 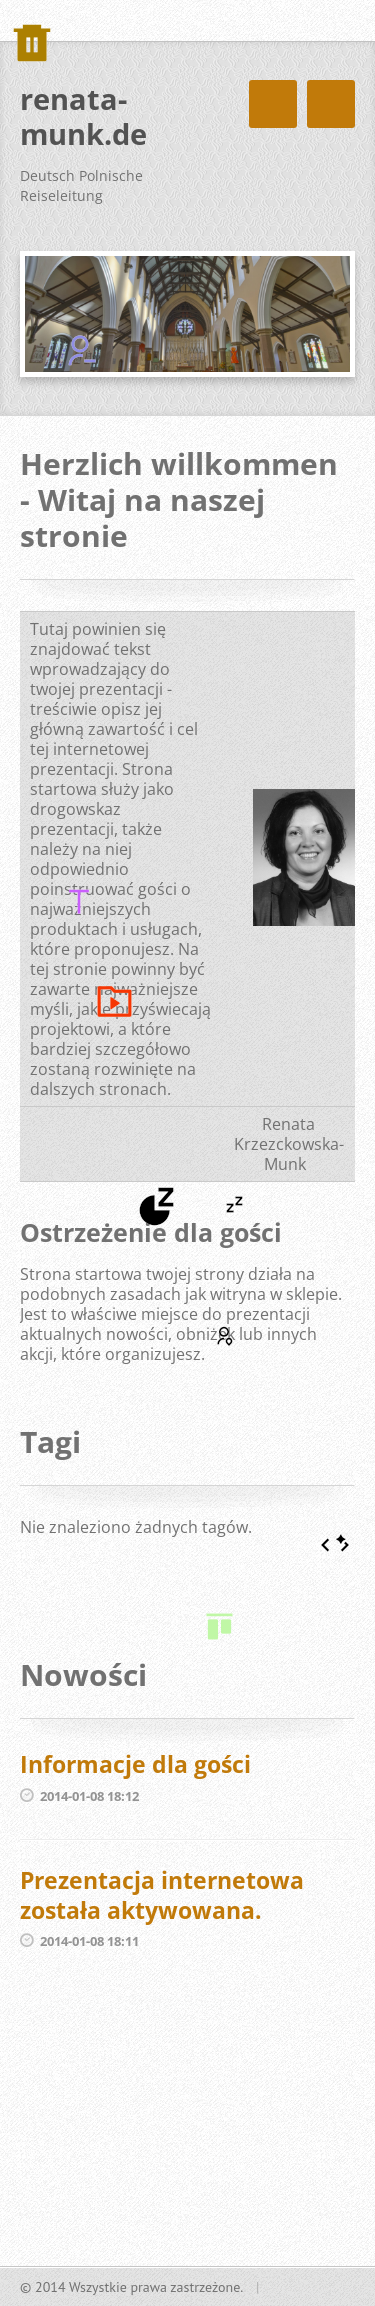 What do you see at coordinates (219, 1626) in the screenshot?
I see `align items to the top of the container` at bounding box center [219, 1626].